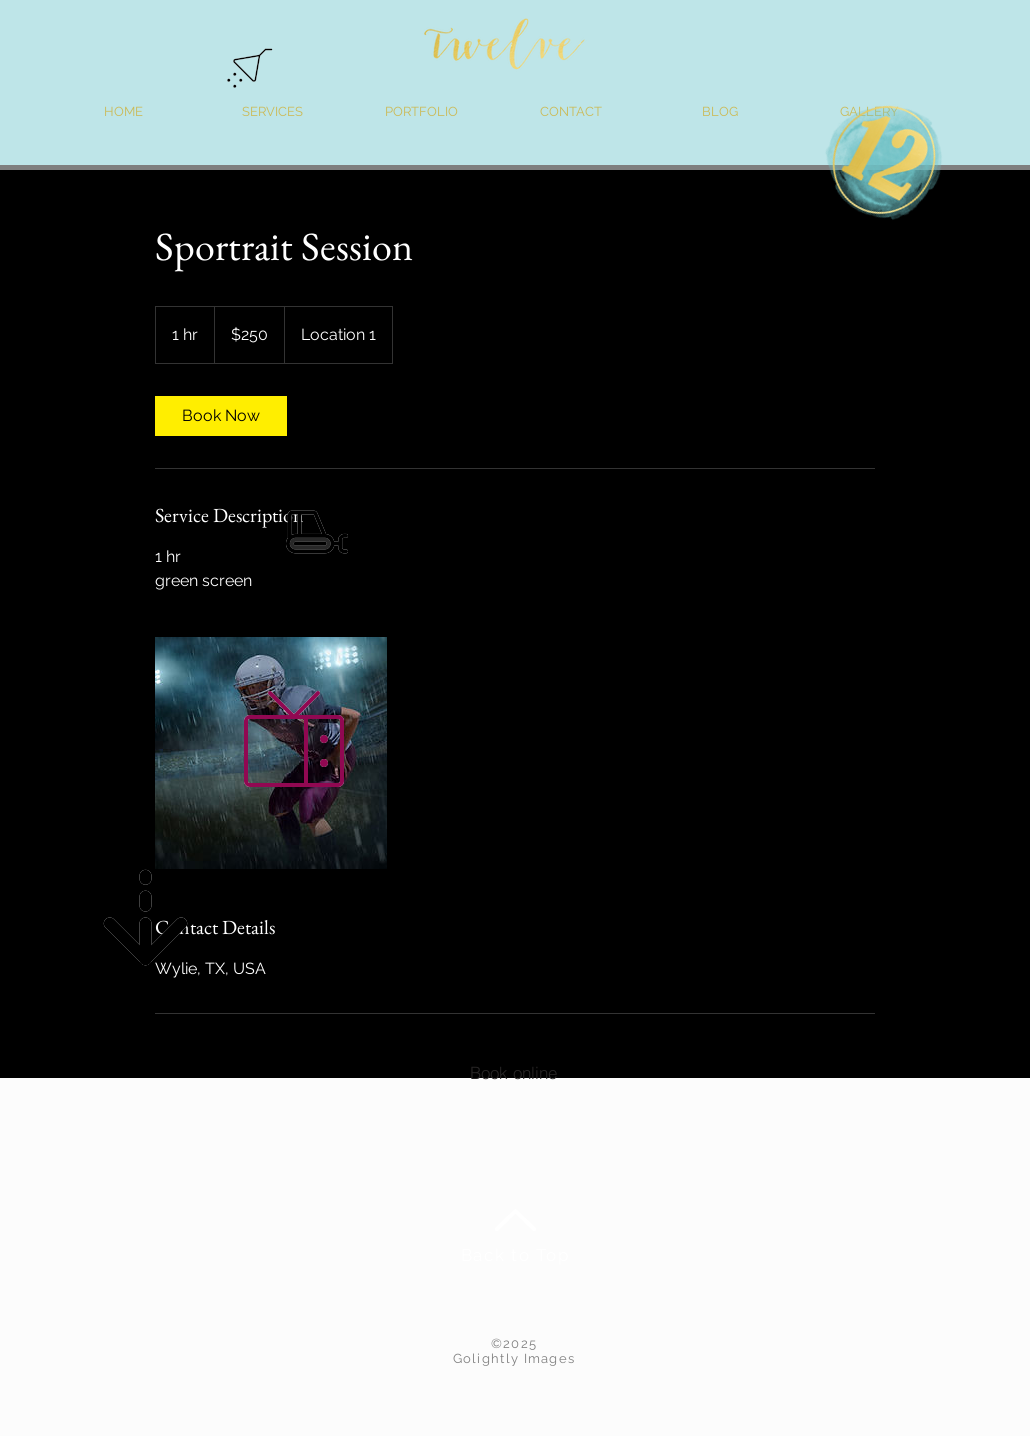 The width and height of the screenshot is (1030, 1436). Describe the element at coordinates (249, 66) in the screenshot. I see `shower or bathroom amenity indicator` at that location.